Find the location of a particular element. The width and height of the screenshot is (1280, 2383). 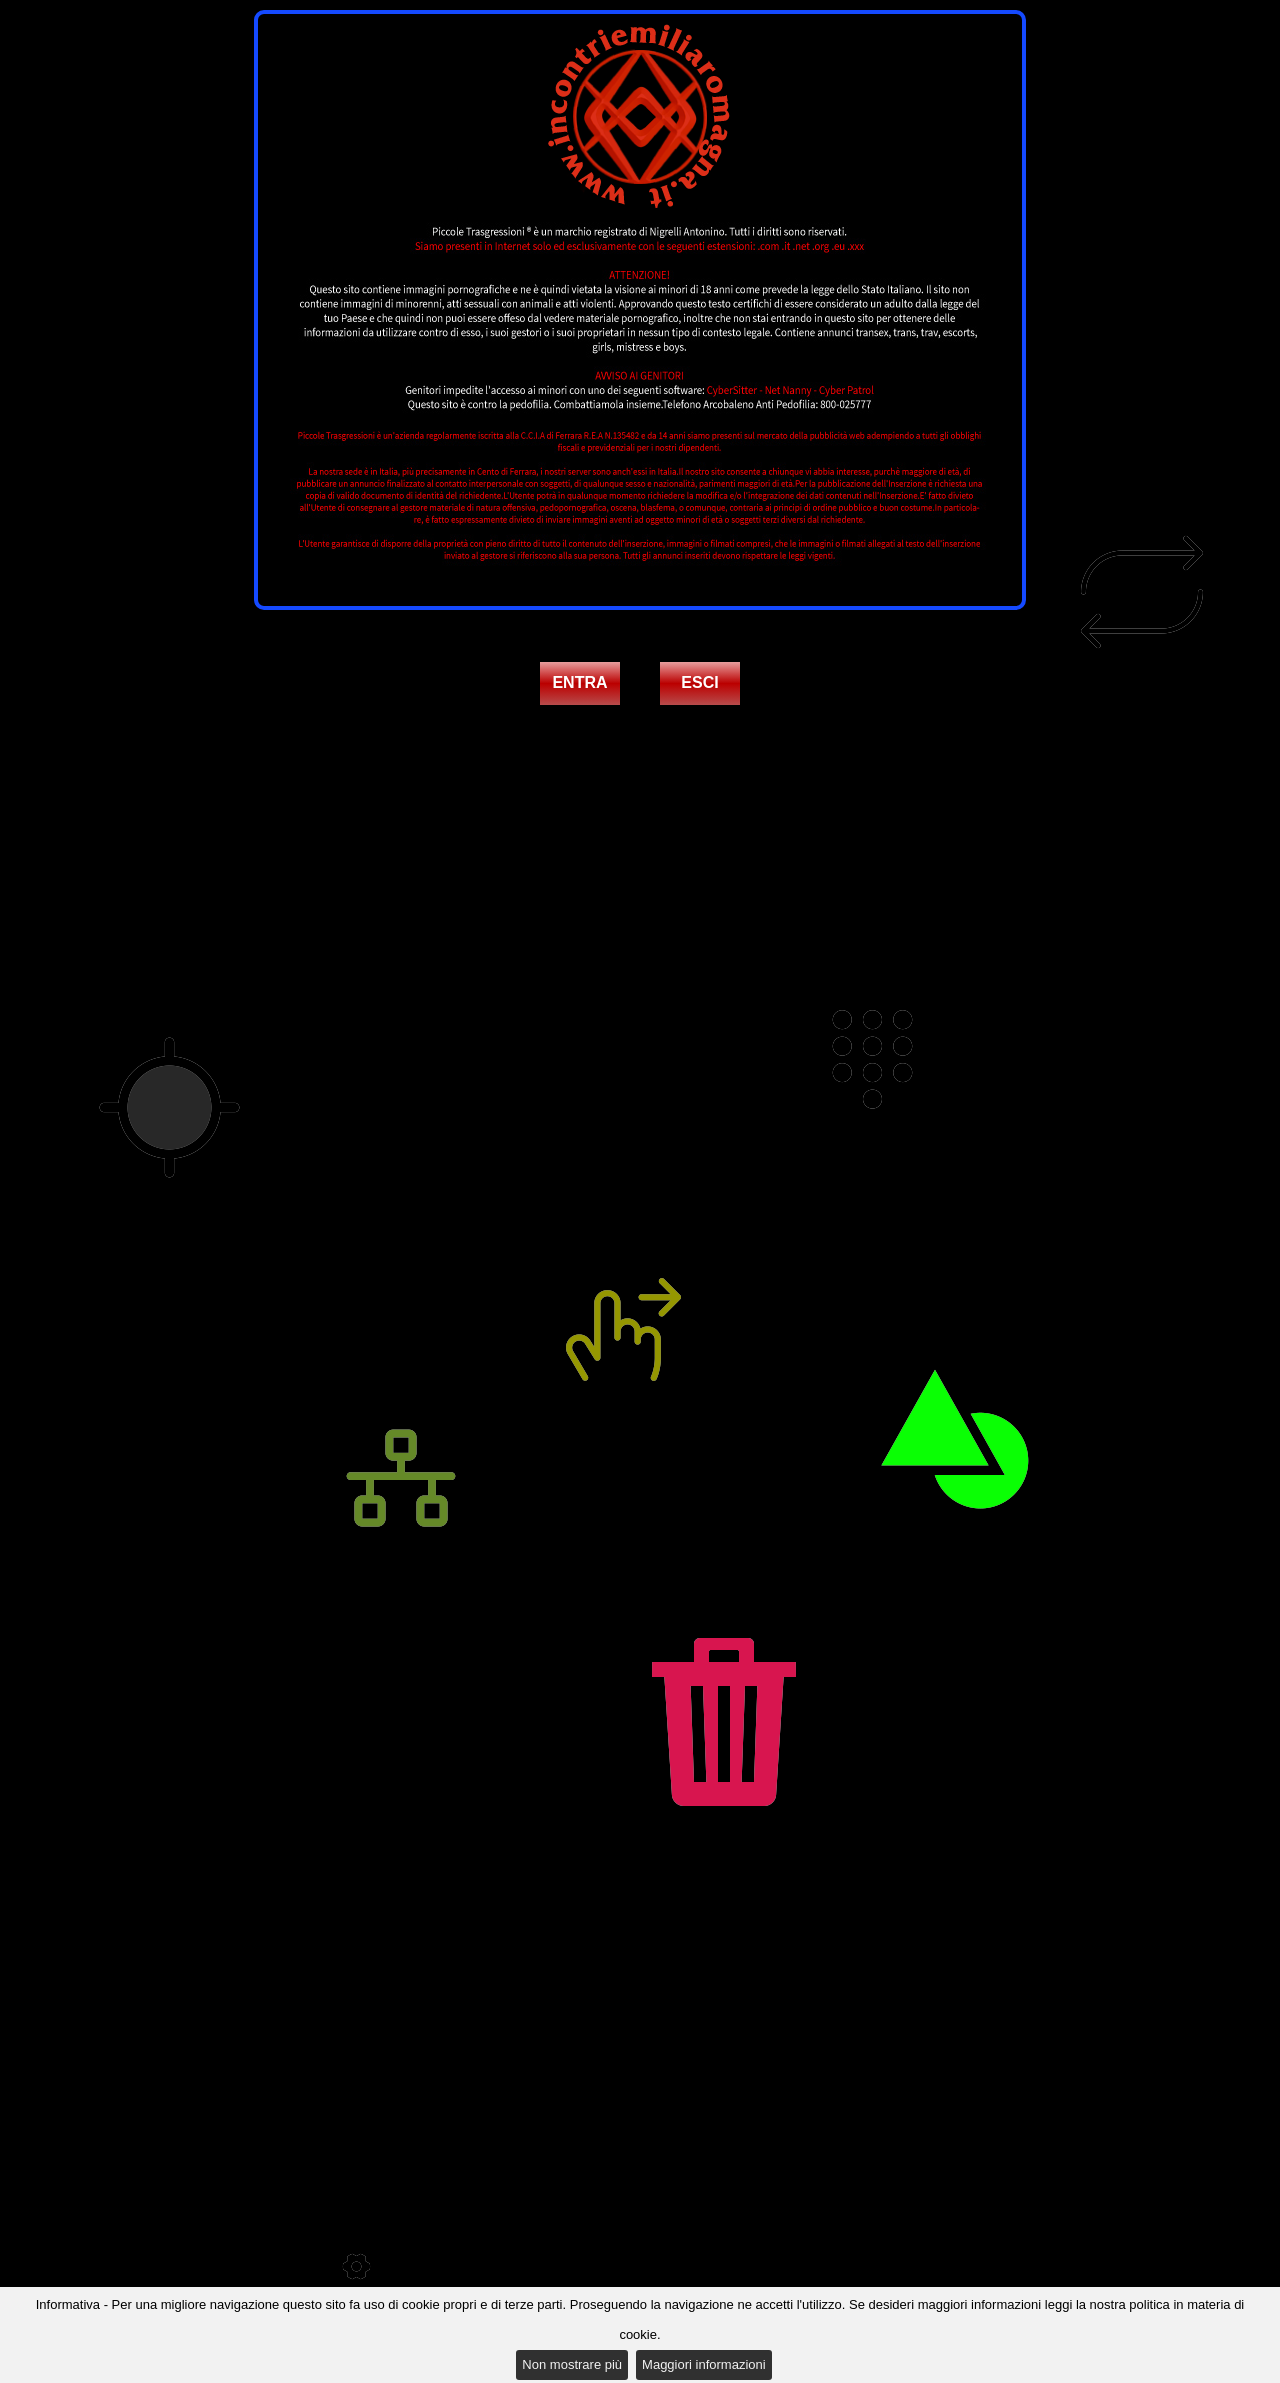

access shape tools or drawing options is located at coordinates (956, 1441).